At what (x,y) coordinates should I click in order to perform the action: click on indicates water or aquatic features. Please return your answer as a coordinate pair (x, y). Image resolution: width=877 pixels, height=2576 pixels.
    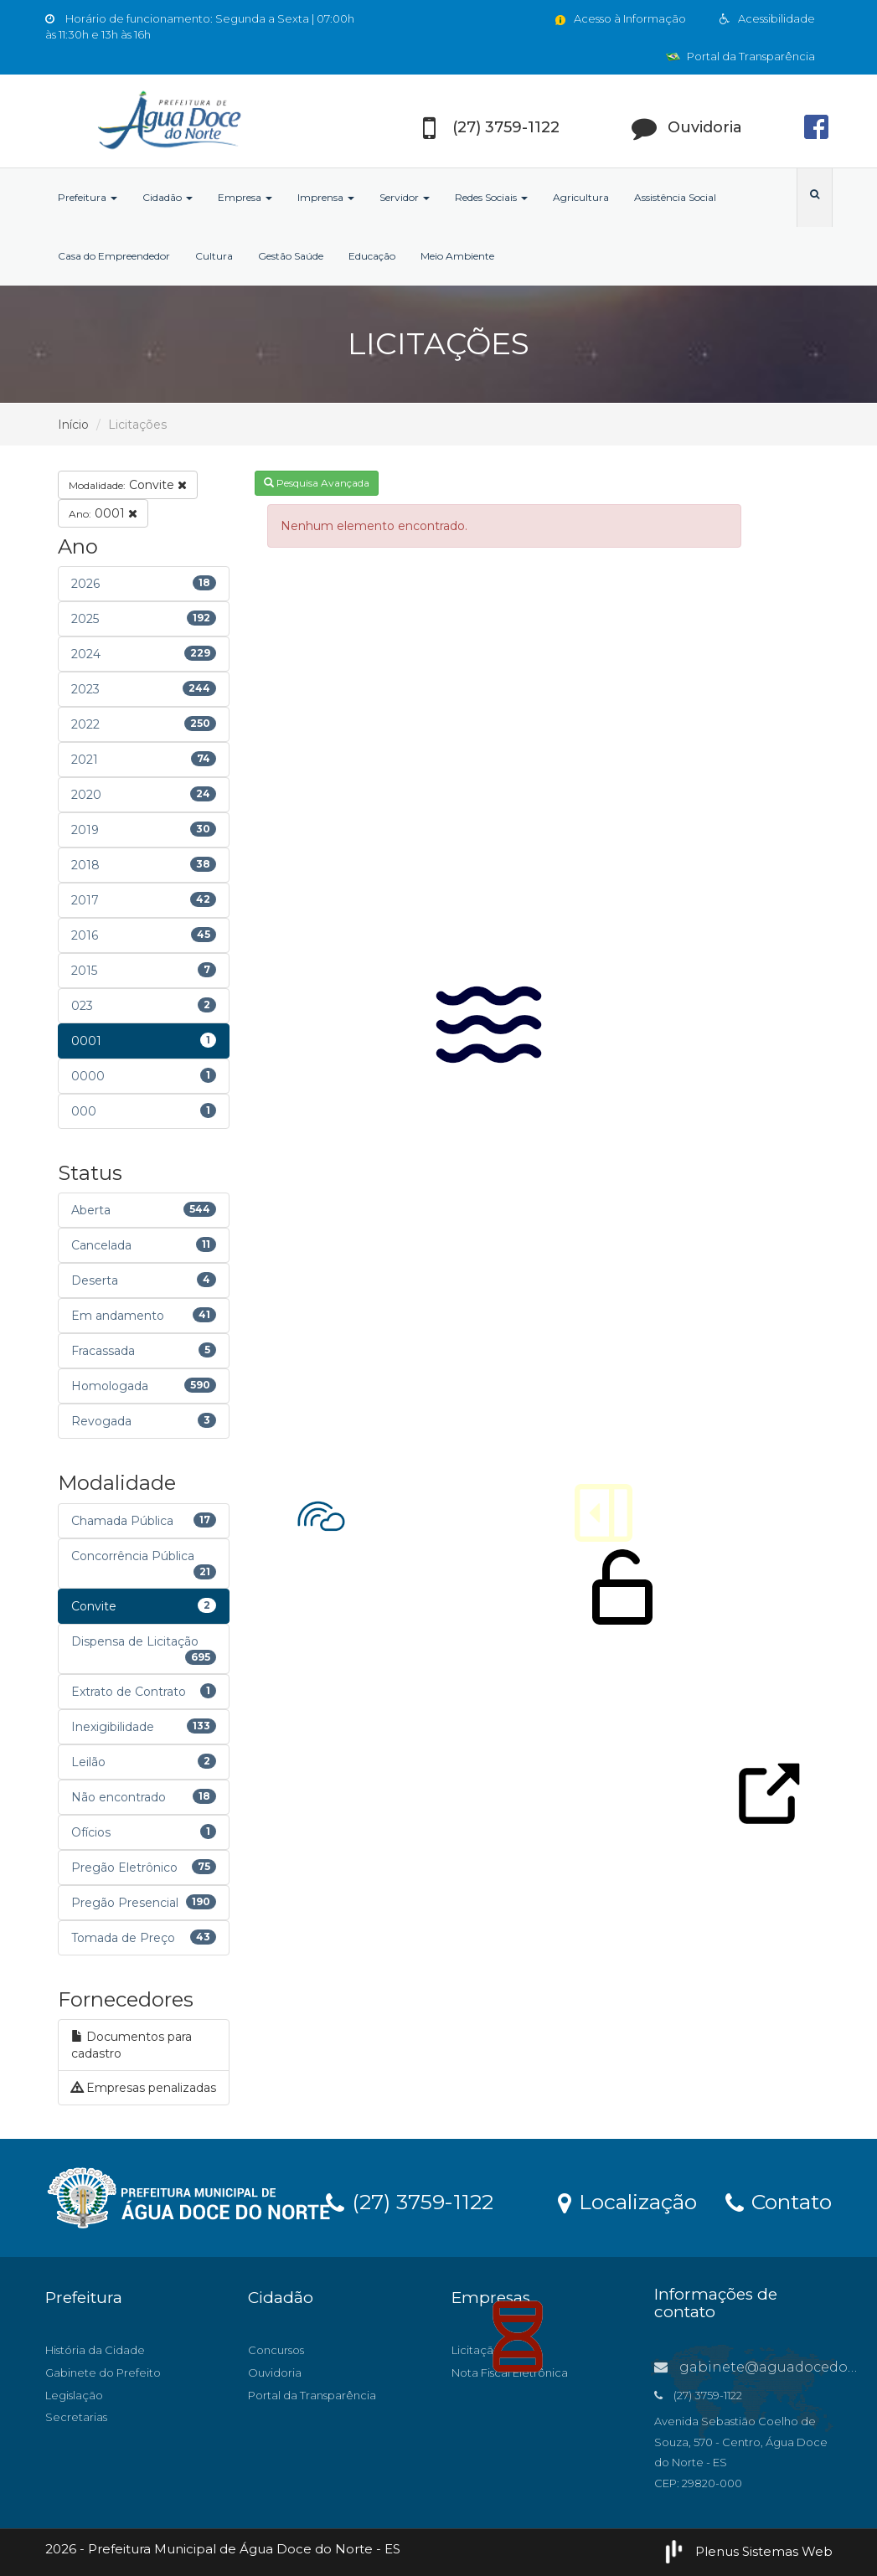
    Looking at the image, I should click on (488, 1024).